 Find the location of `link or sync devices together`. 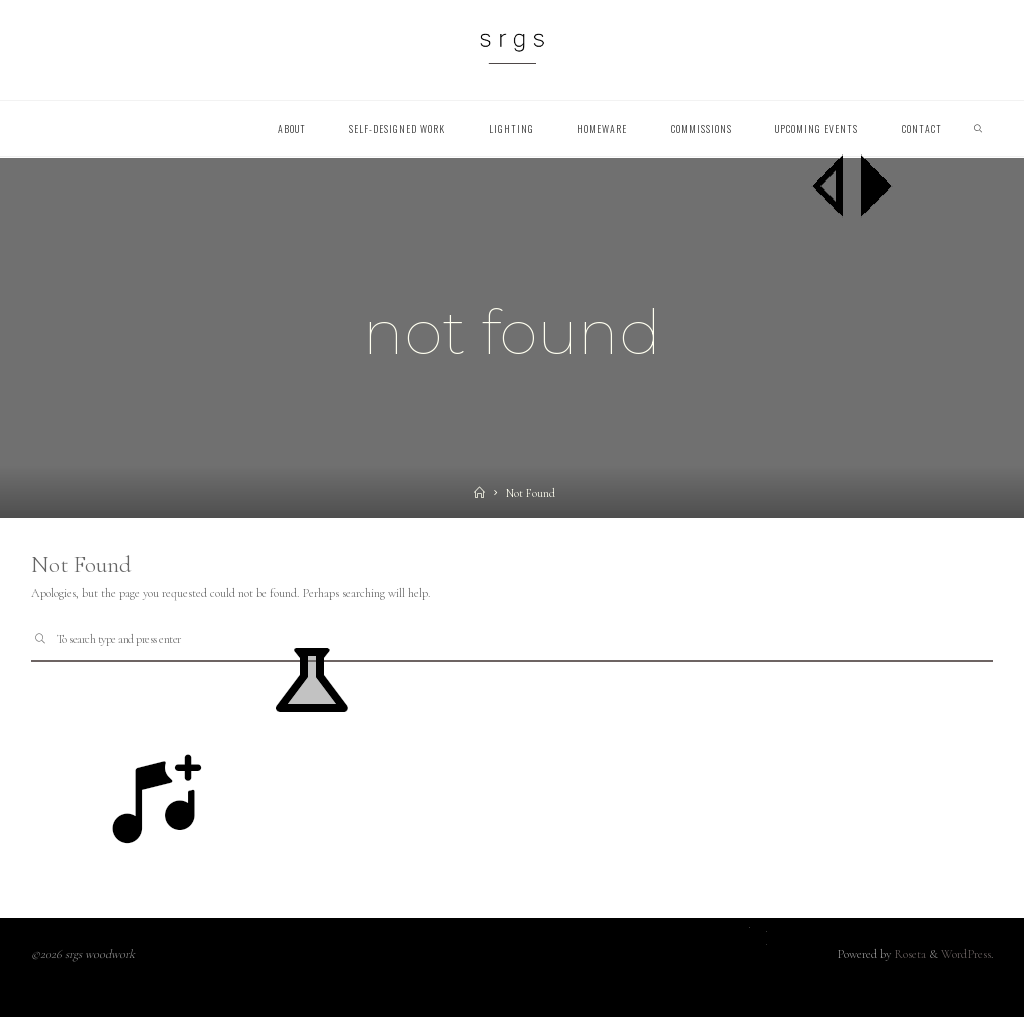

link or sync devices together is located at coordinates (761, 935).